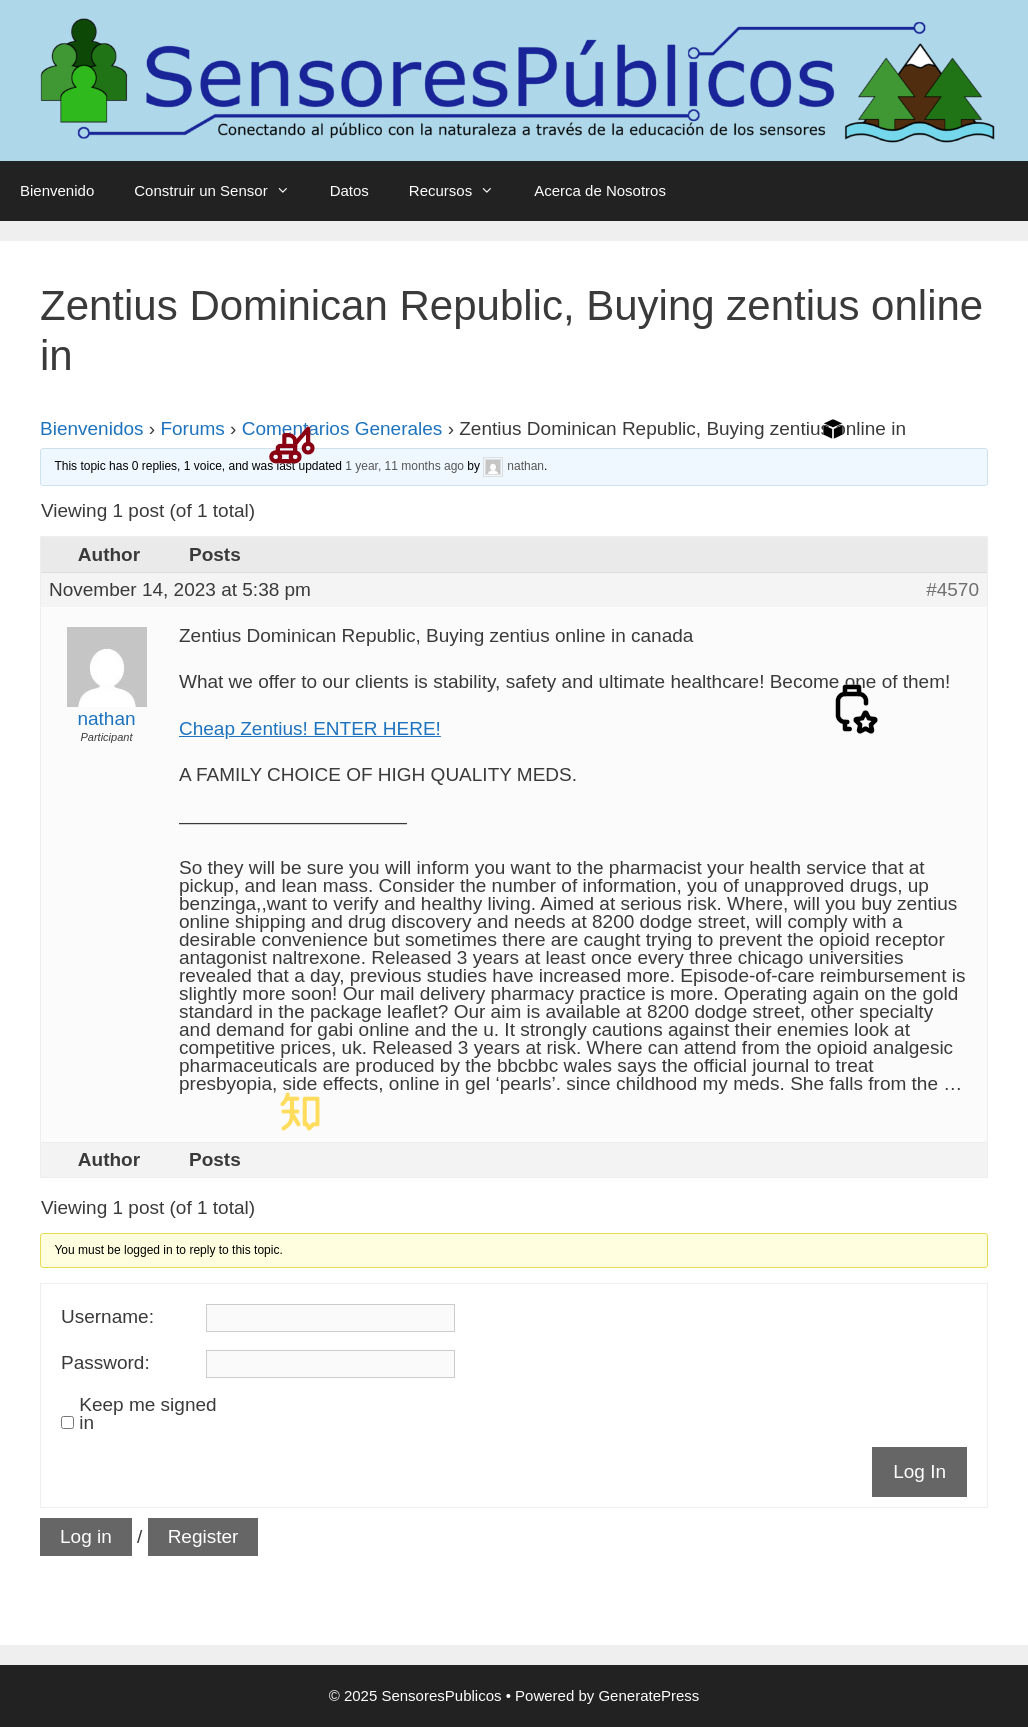 The width and height of the screenshot is (1028, 1727). Describe the element at coordinates (833, 429) in the screenshot. I see `view 3D model or object` at that location.